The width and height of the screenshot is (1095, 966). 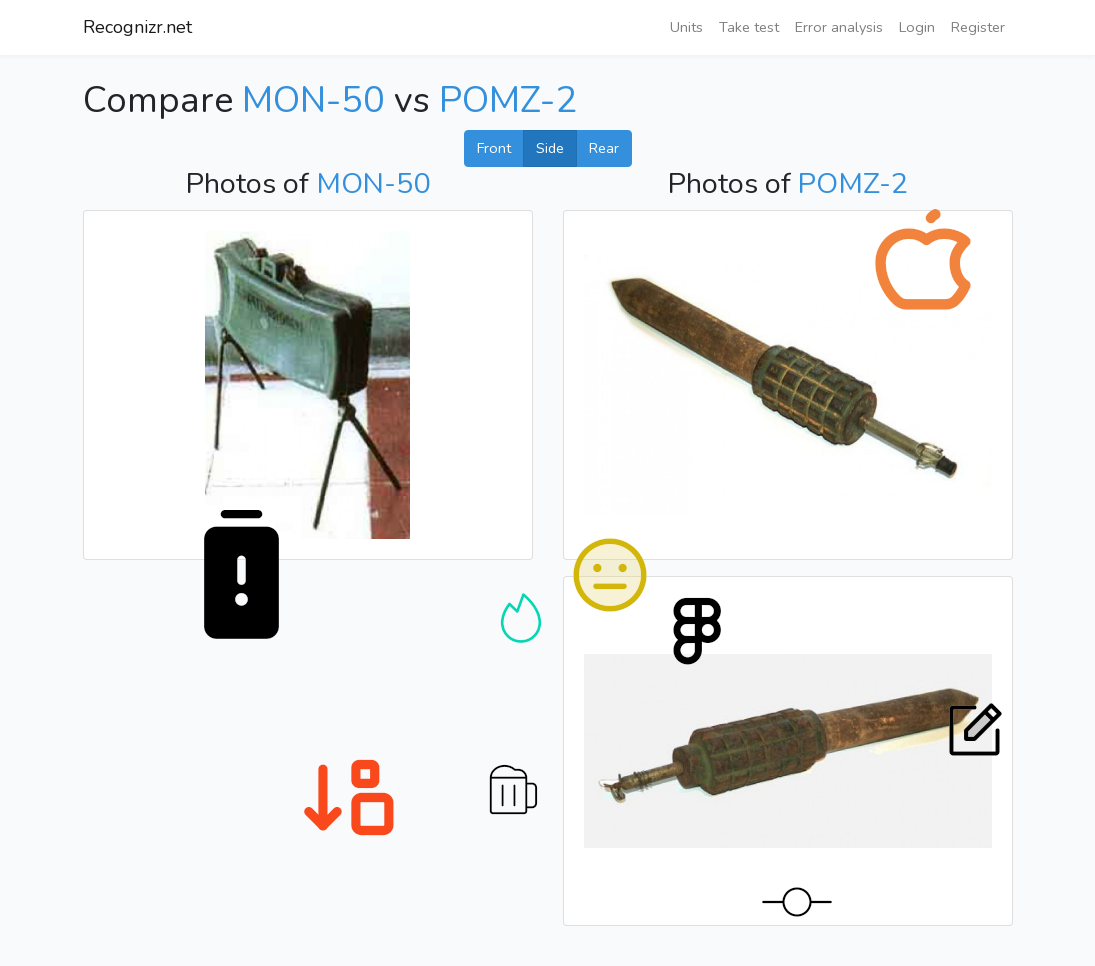 I want to click on open figma design file, so click(x=696, y=630).